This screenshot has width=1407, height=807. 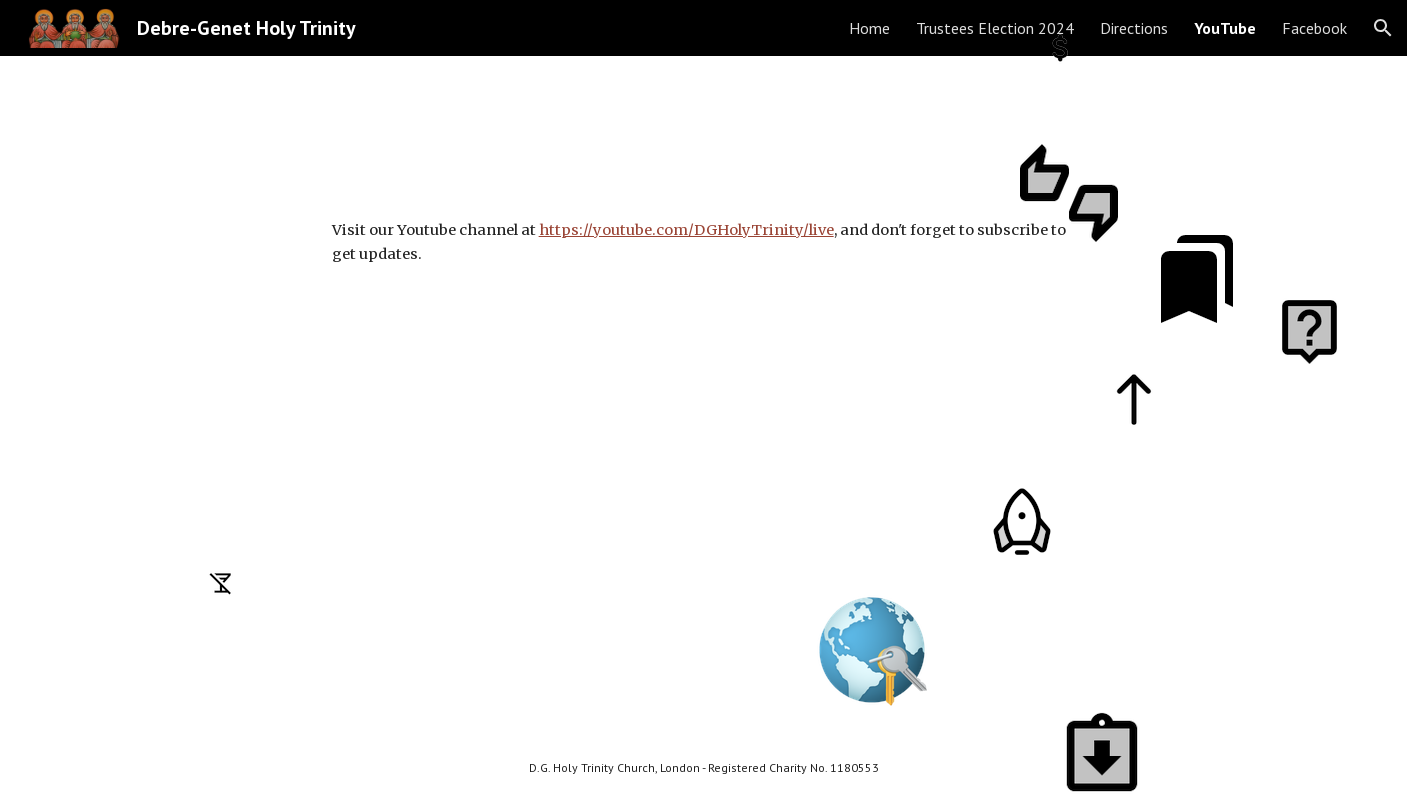 What do you see at coordinates (1022, 524) in the screenshot?
I see `launch or deploy an application` at bounding box center [1022, 524].